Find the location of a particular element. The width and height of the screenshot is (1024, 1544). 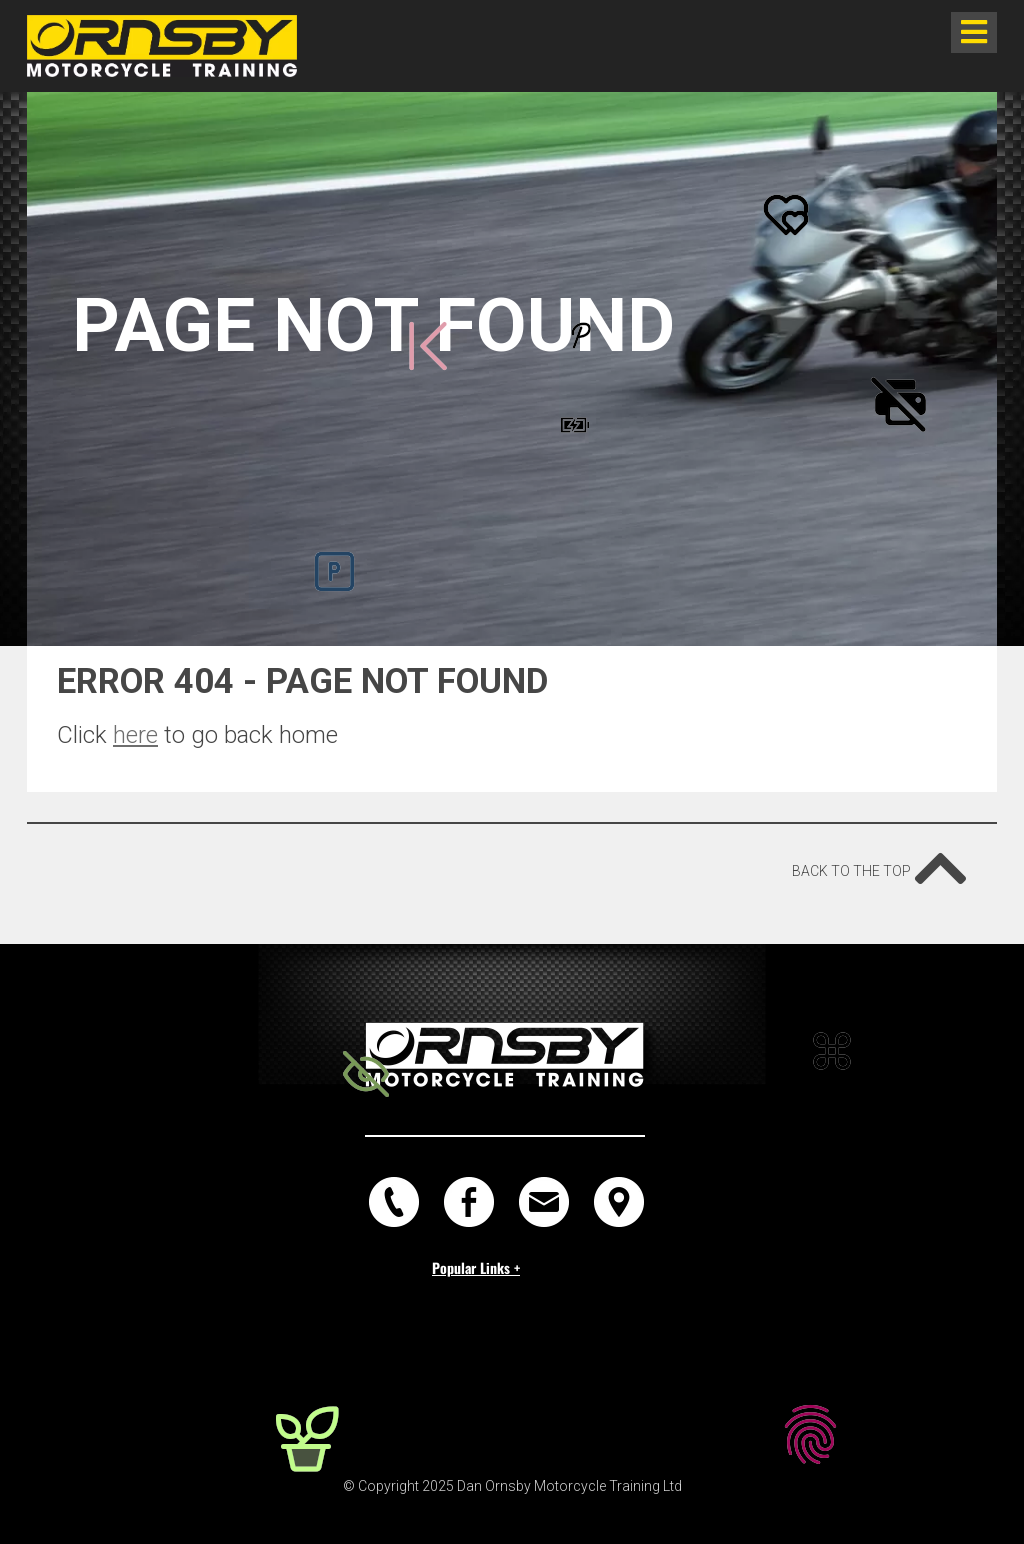

access keyboard shortcuts is located at coordinates (832, 1051).